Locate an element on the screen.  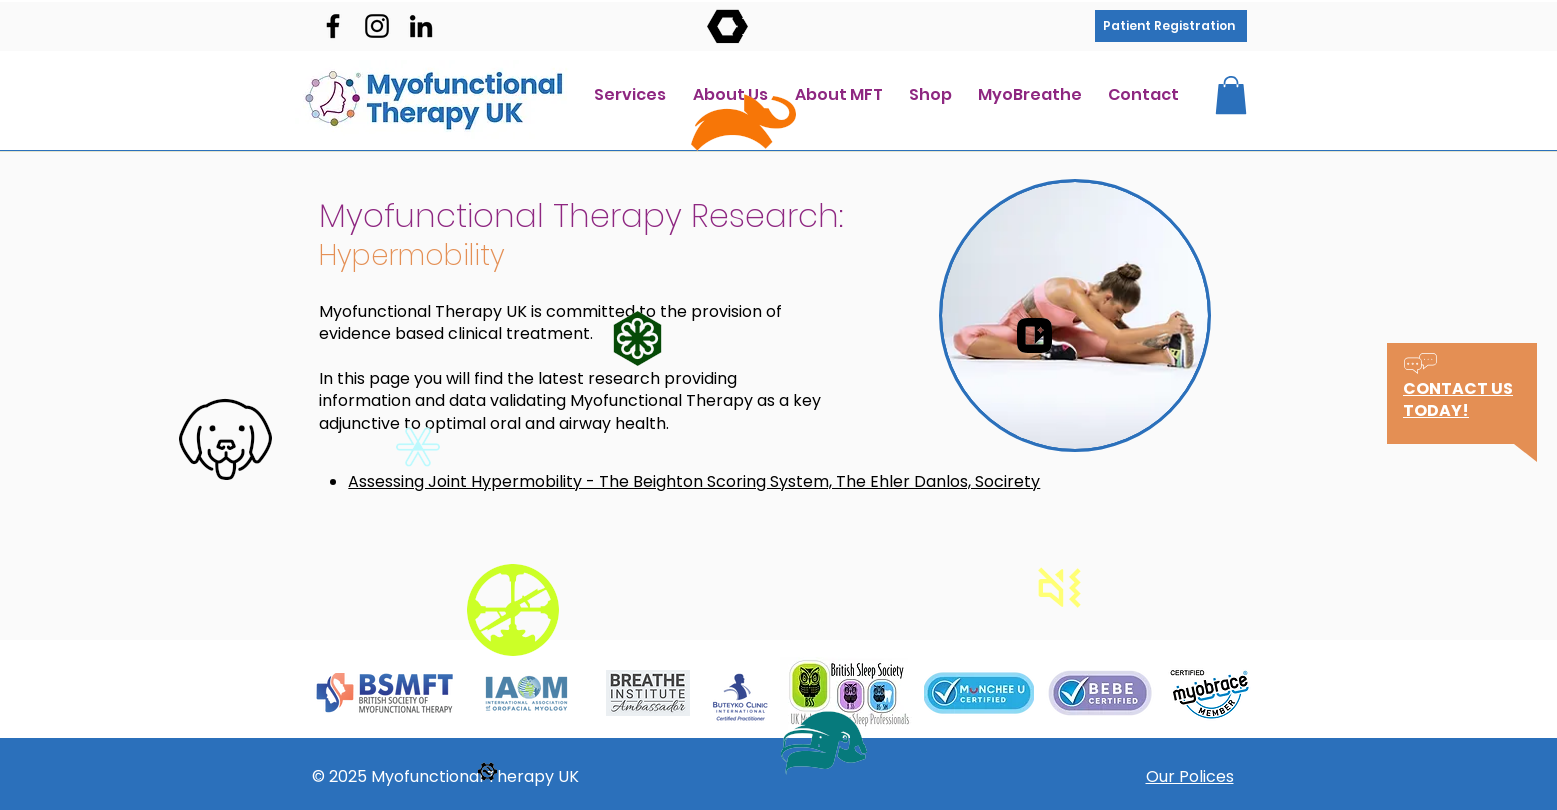
open google authenticator app is located at coordinates (418, 447).